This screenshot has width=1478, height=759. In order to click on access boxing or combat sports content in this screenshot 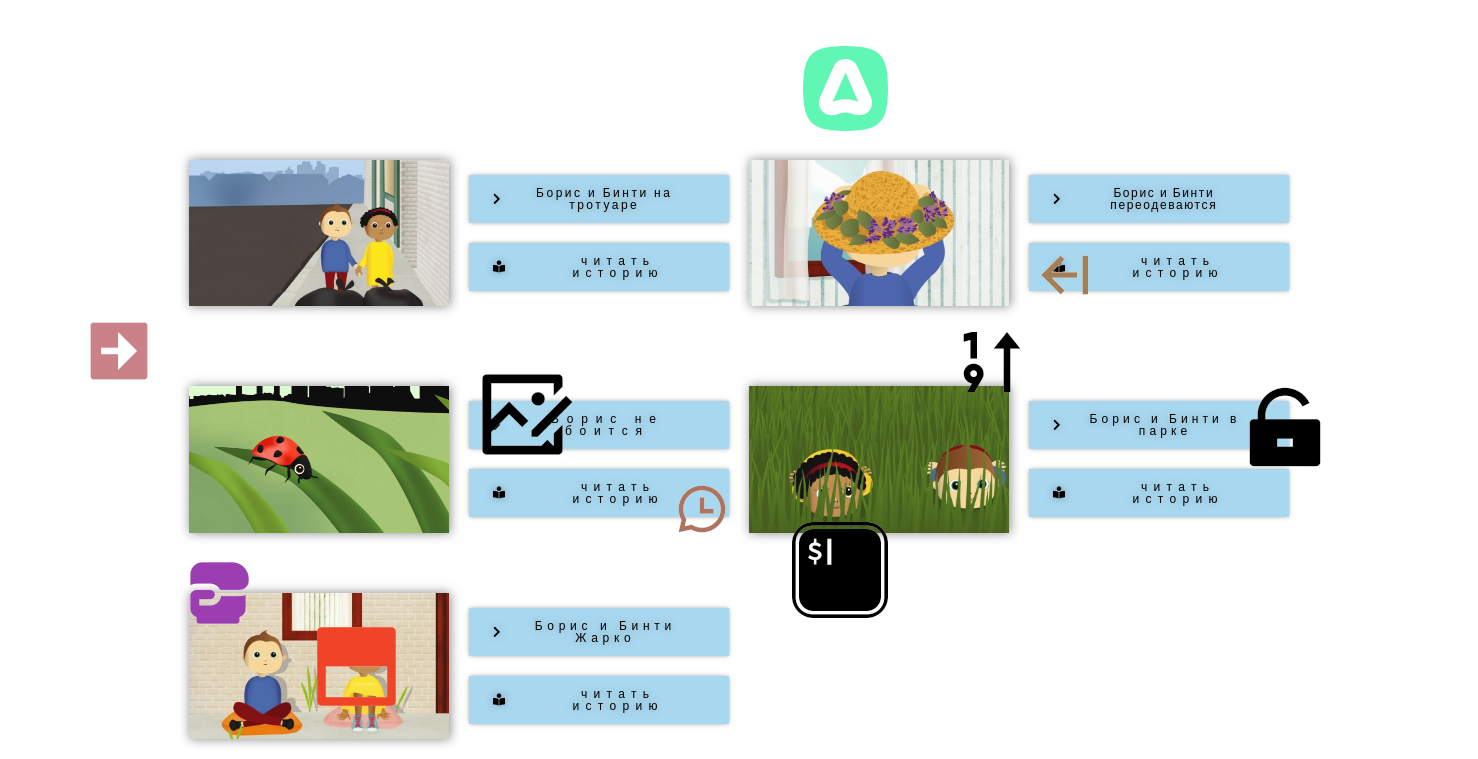, I will do `click(218, 593)`.